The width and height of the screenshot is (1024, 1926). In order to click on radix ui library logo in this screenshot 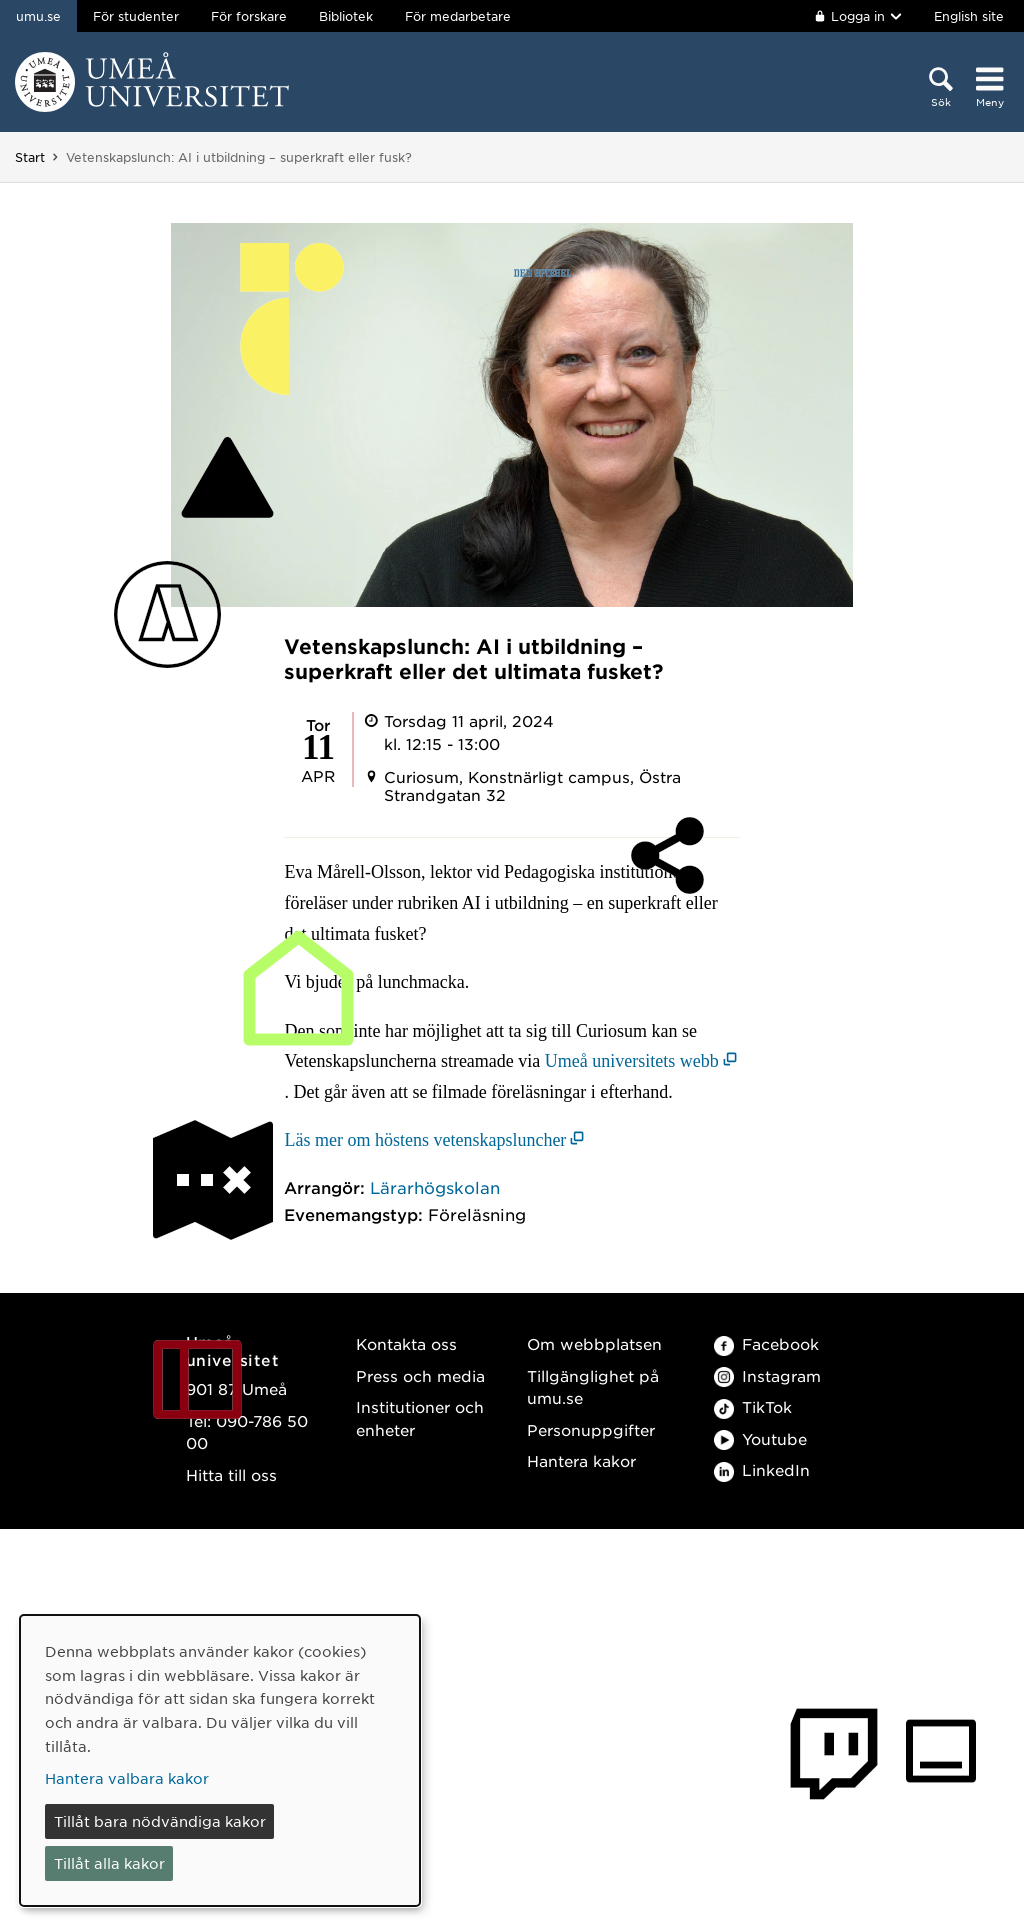, I will do `click(292, 319)`.